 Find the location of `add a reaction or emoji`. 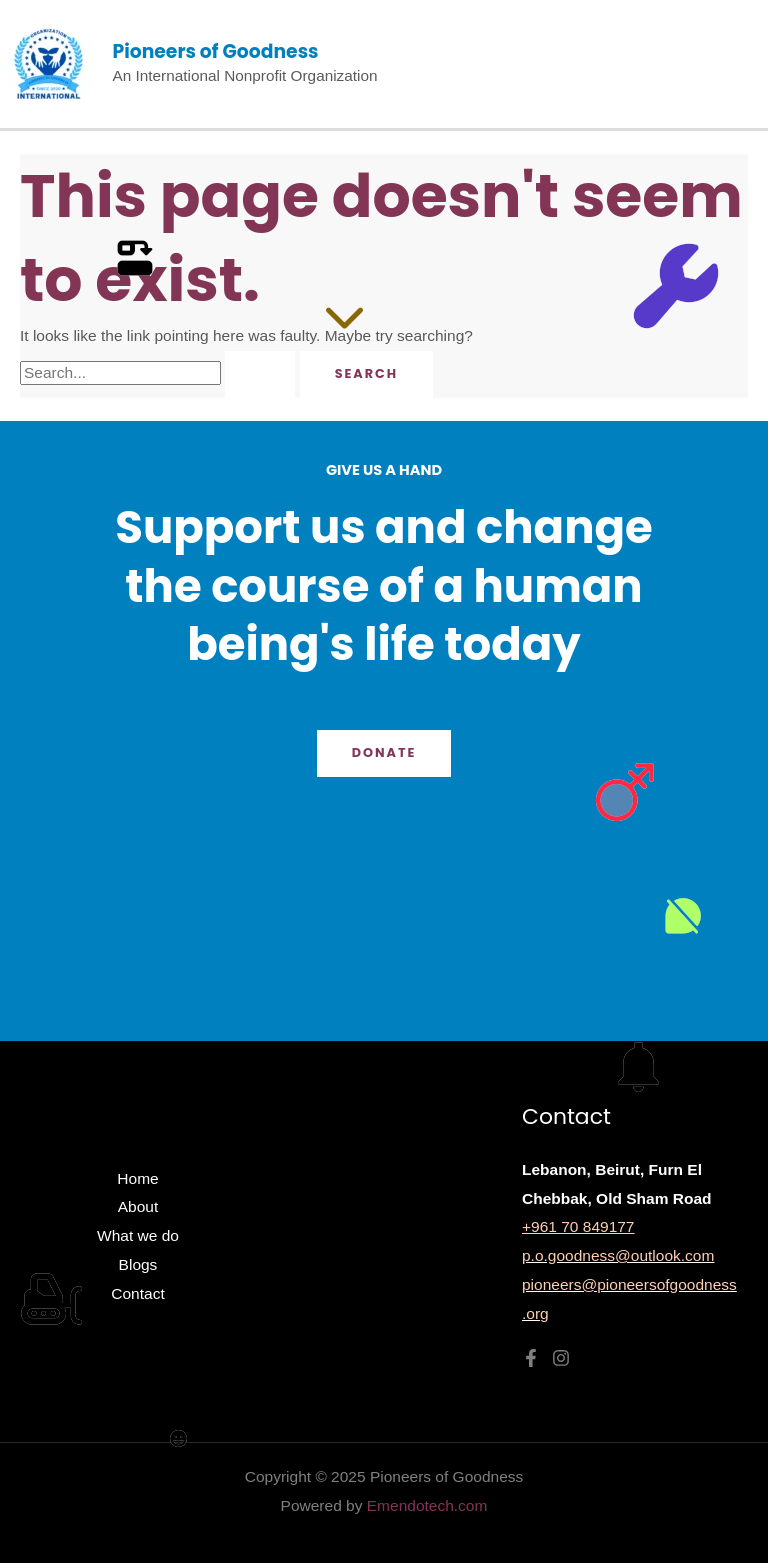

add a reaction or emoji is located at coordinates (178, 1438).